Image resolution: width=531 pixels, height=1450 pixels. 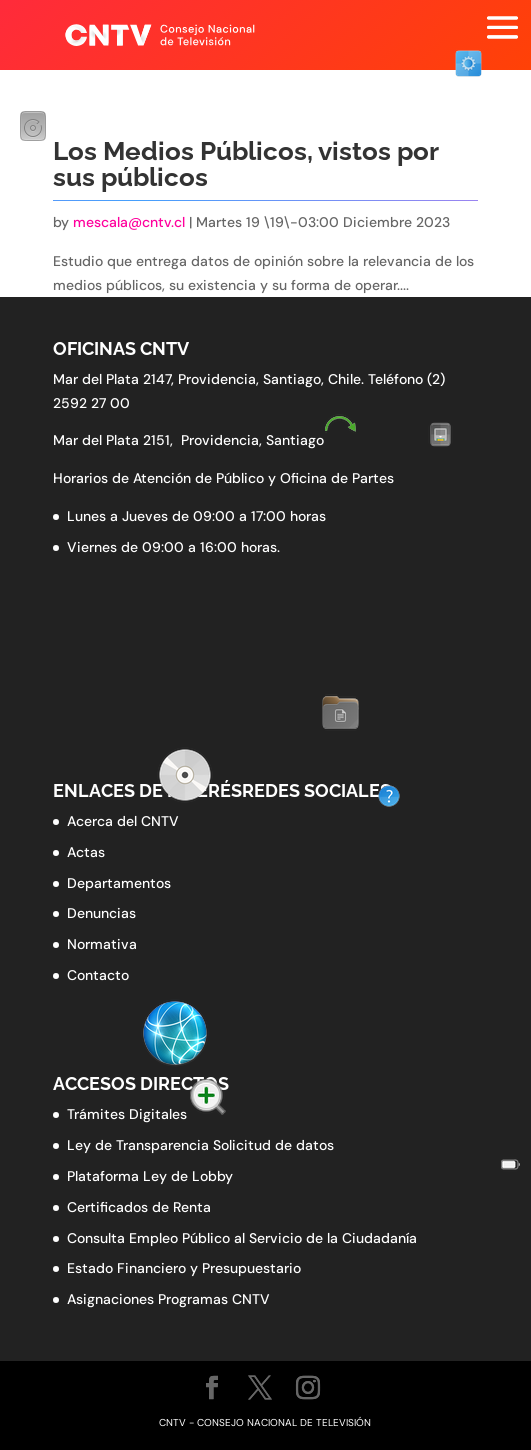 What do you see at coordinates (33, 126) in the screenshot?
I see `access hard drive storage` at bounding box center [33, 126].